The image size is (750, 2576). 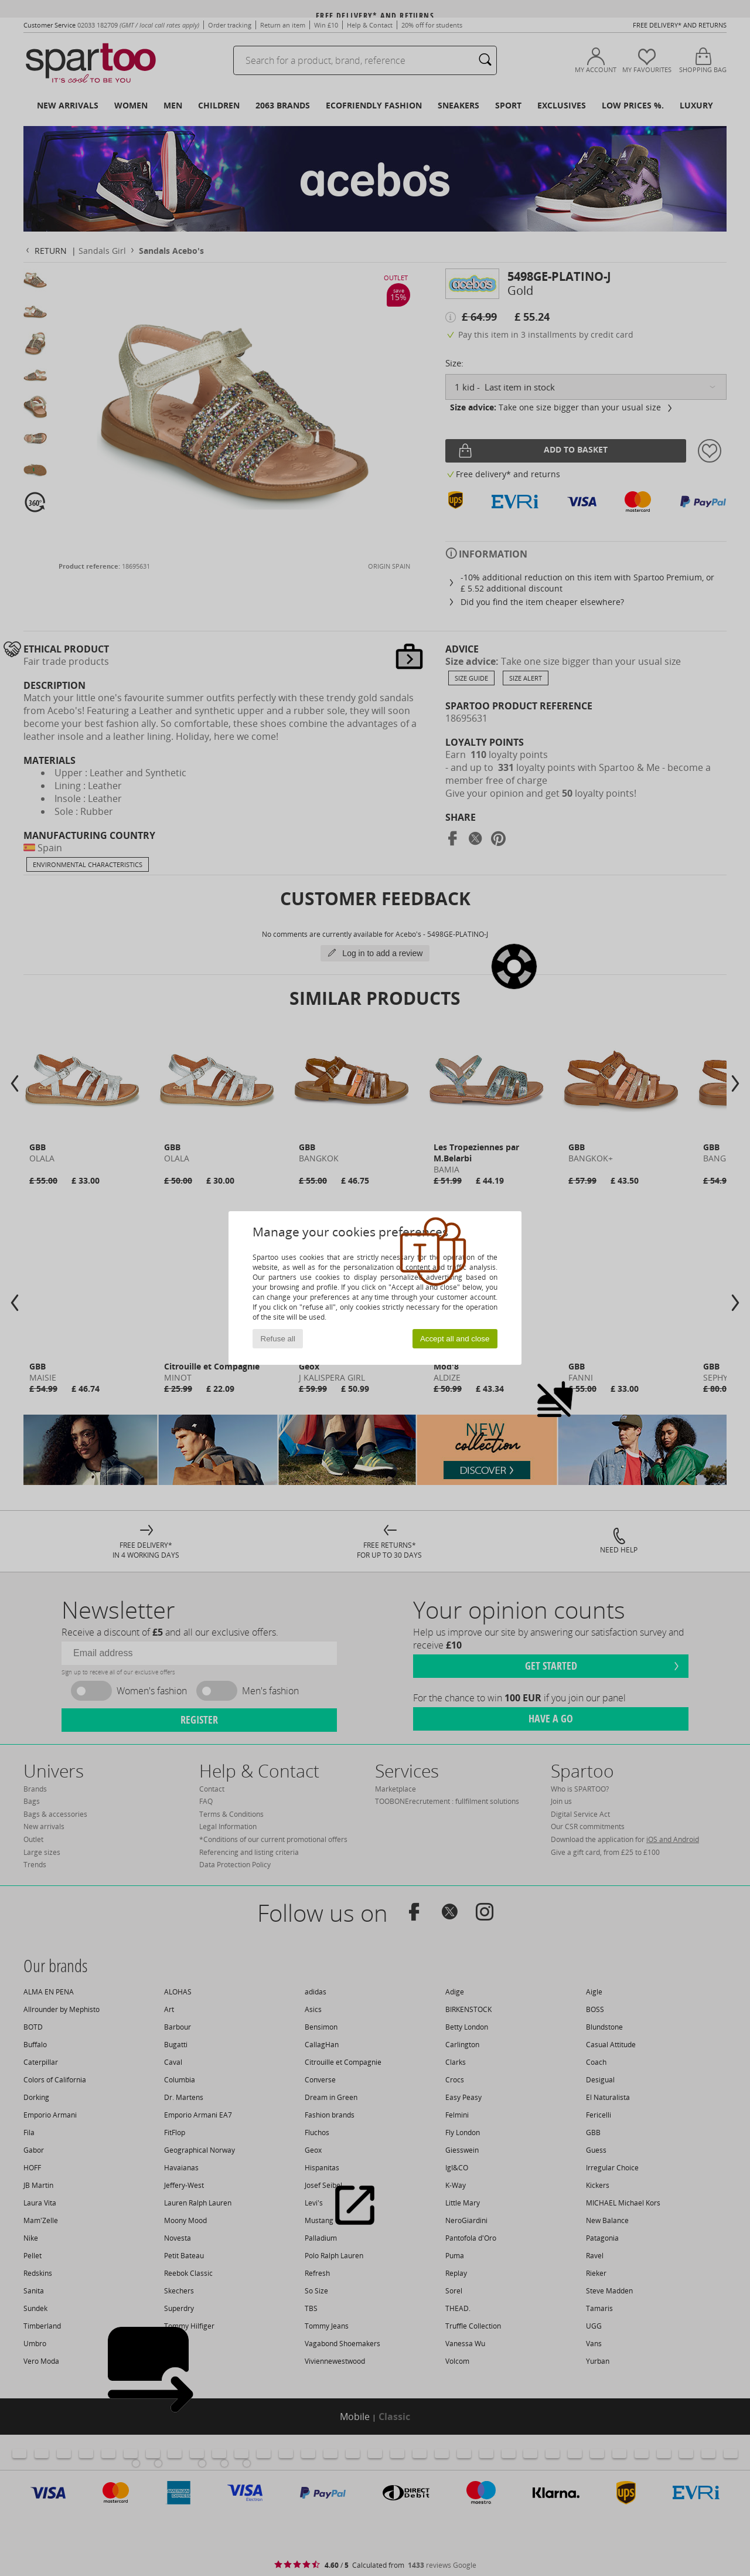 I want to click on open Microsoft Teams, so click(x=433, y=1253).